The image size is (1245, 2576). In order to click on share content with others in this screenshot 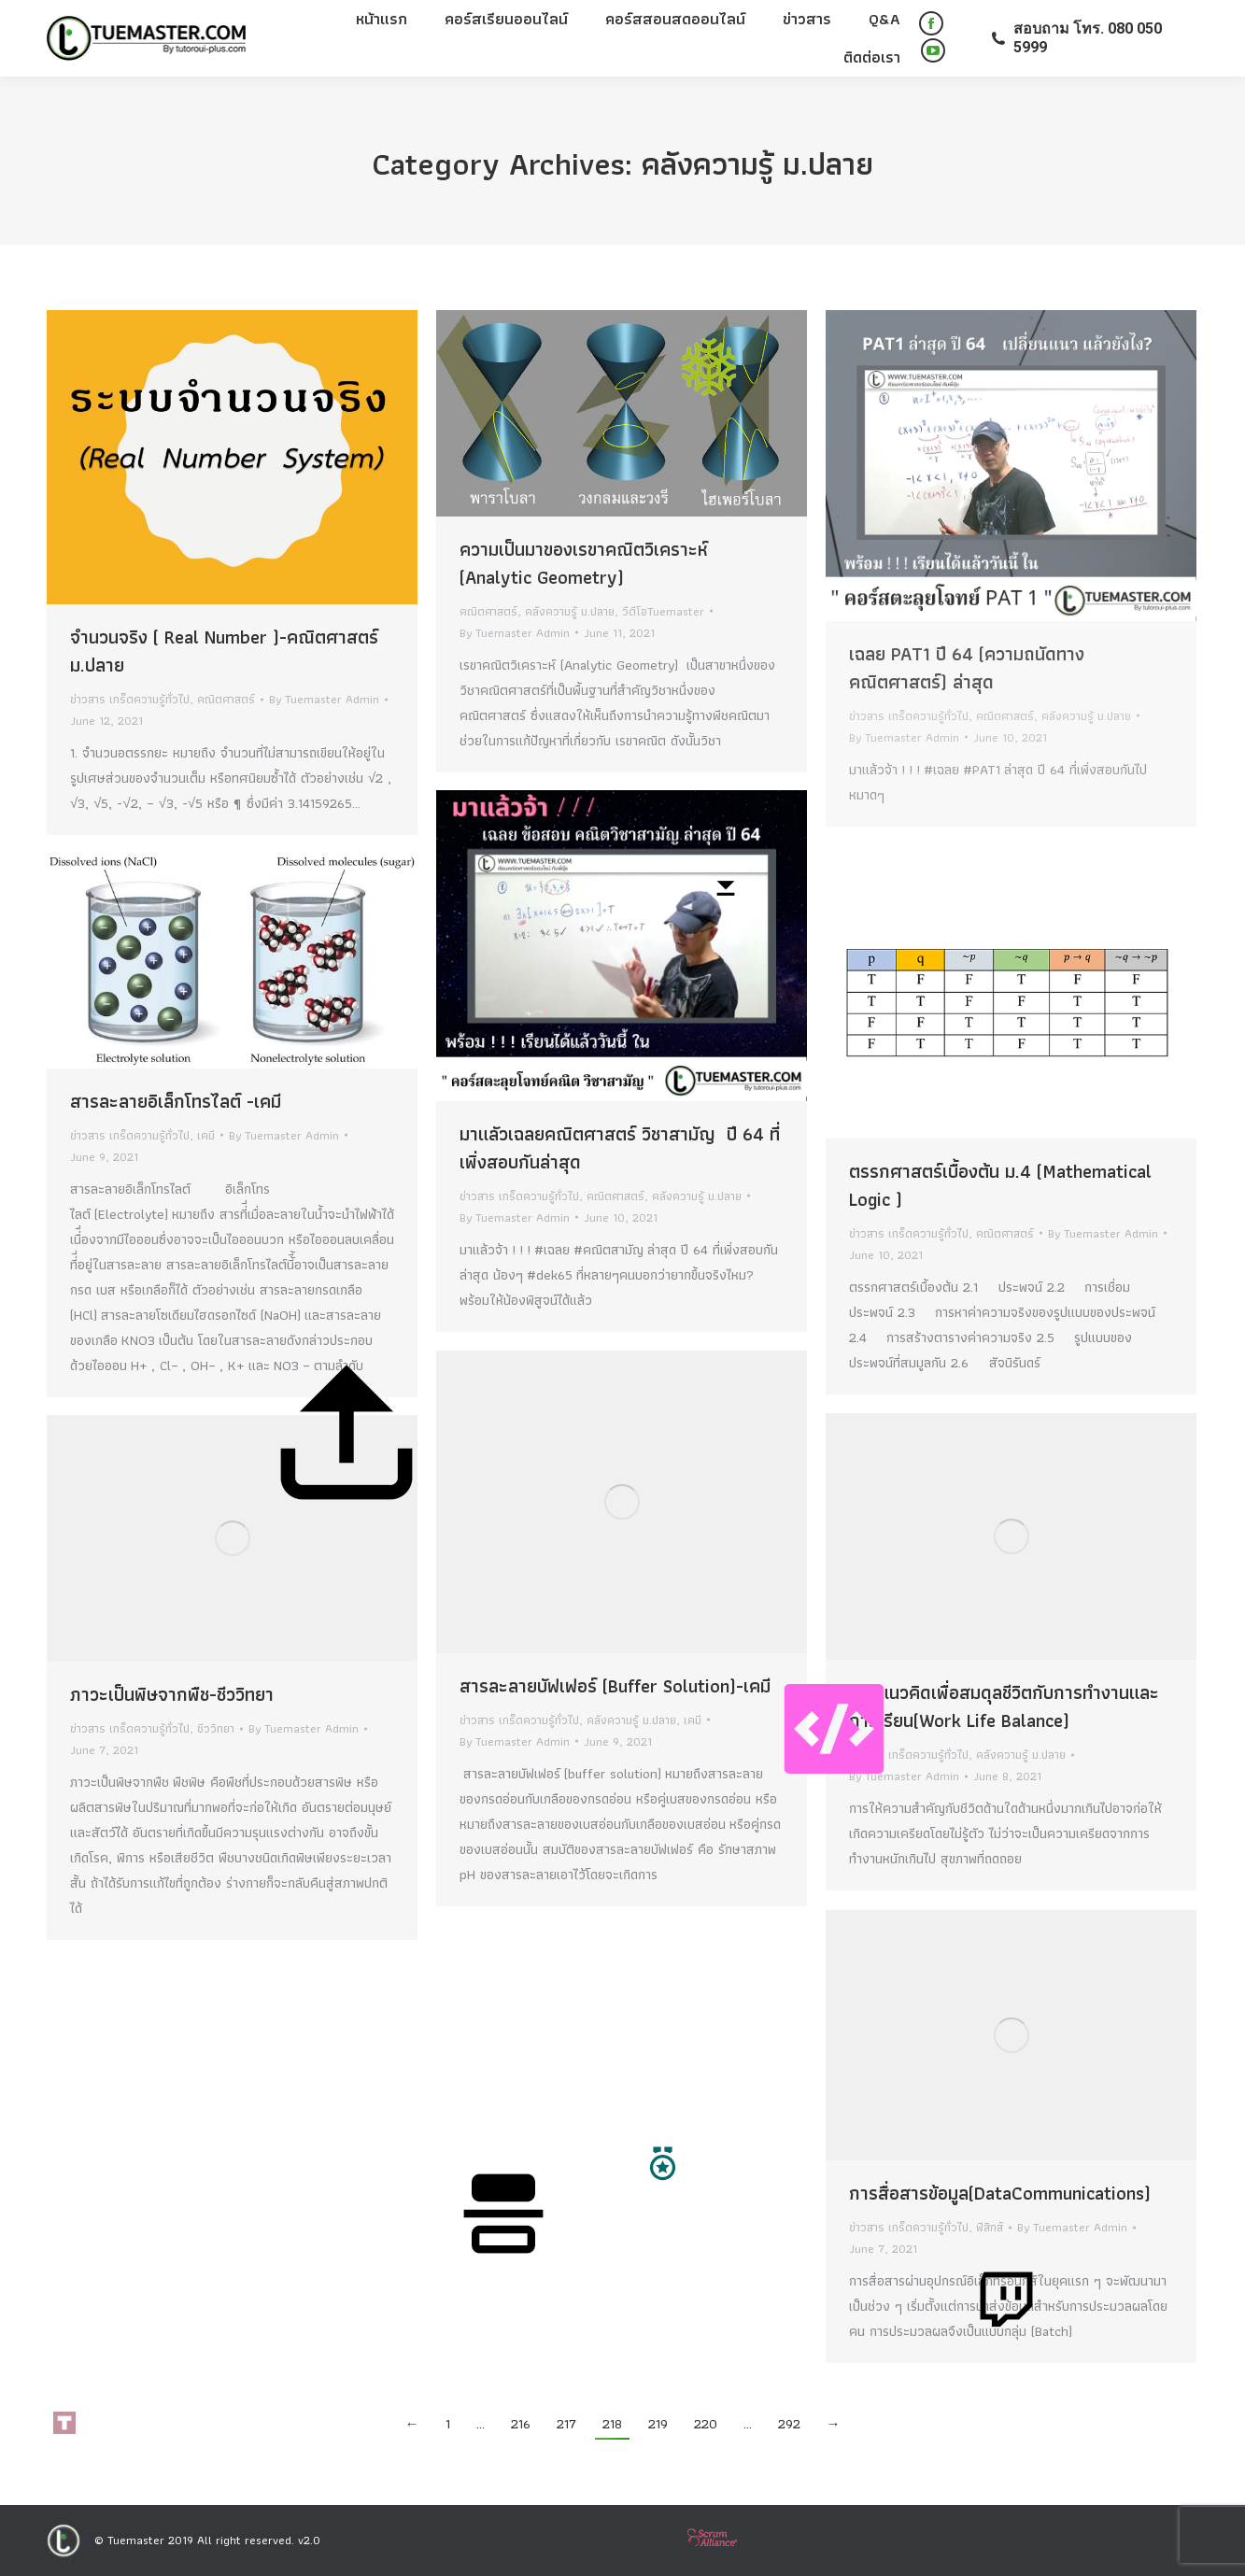, I will do `click(347, 1434)`.